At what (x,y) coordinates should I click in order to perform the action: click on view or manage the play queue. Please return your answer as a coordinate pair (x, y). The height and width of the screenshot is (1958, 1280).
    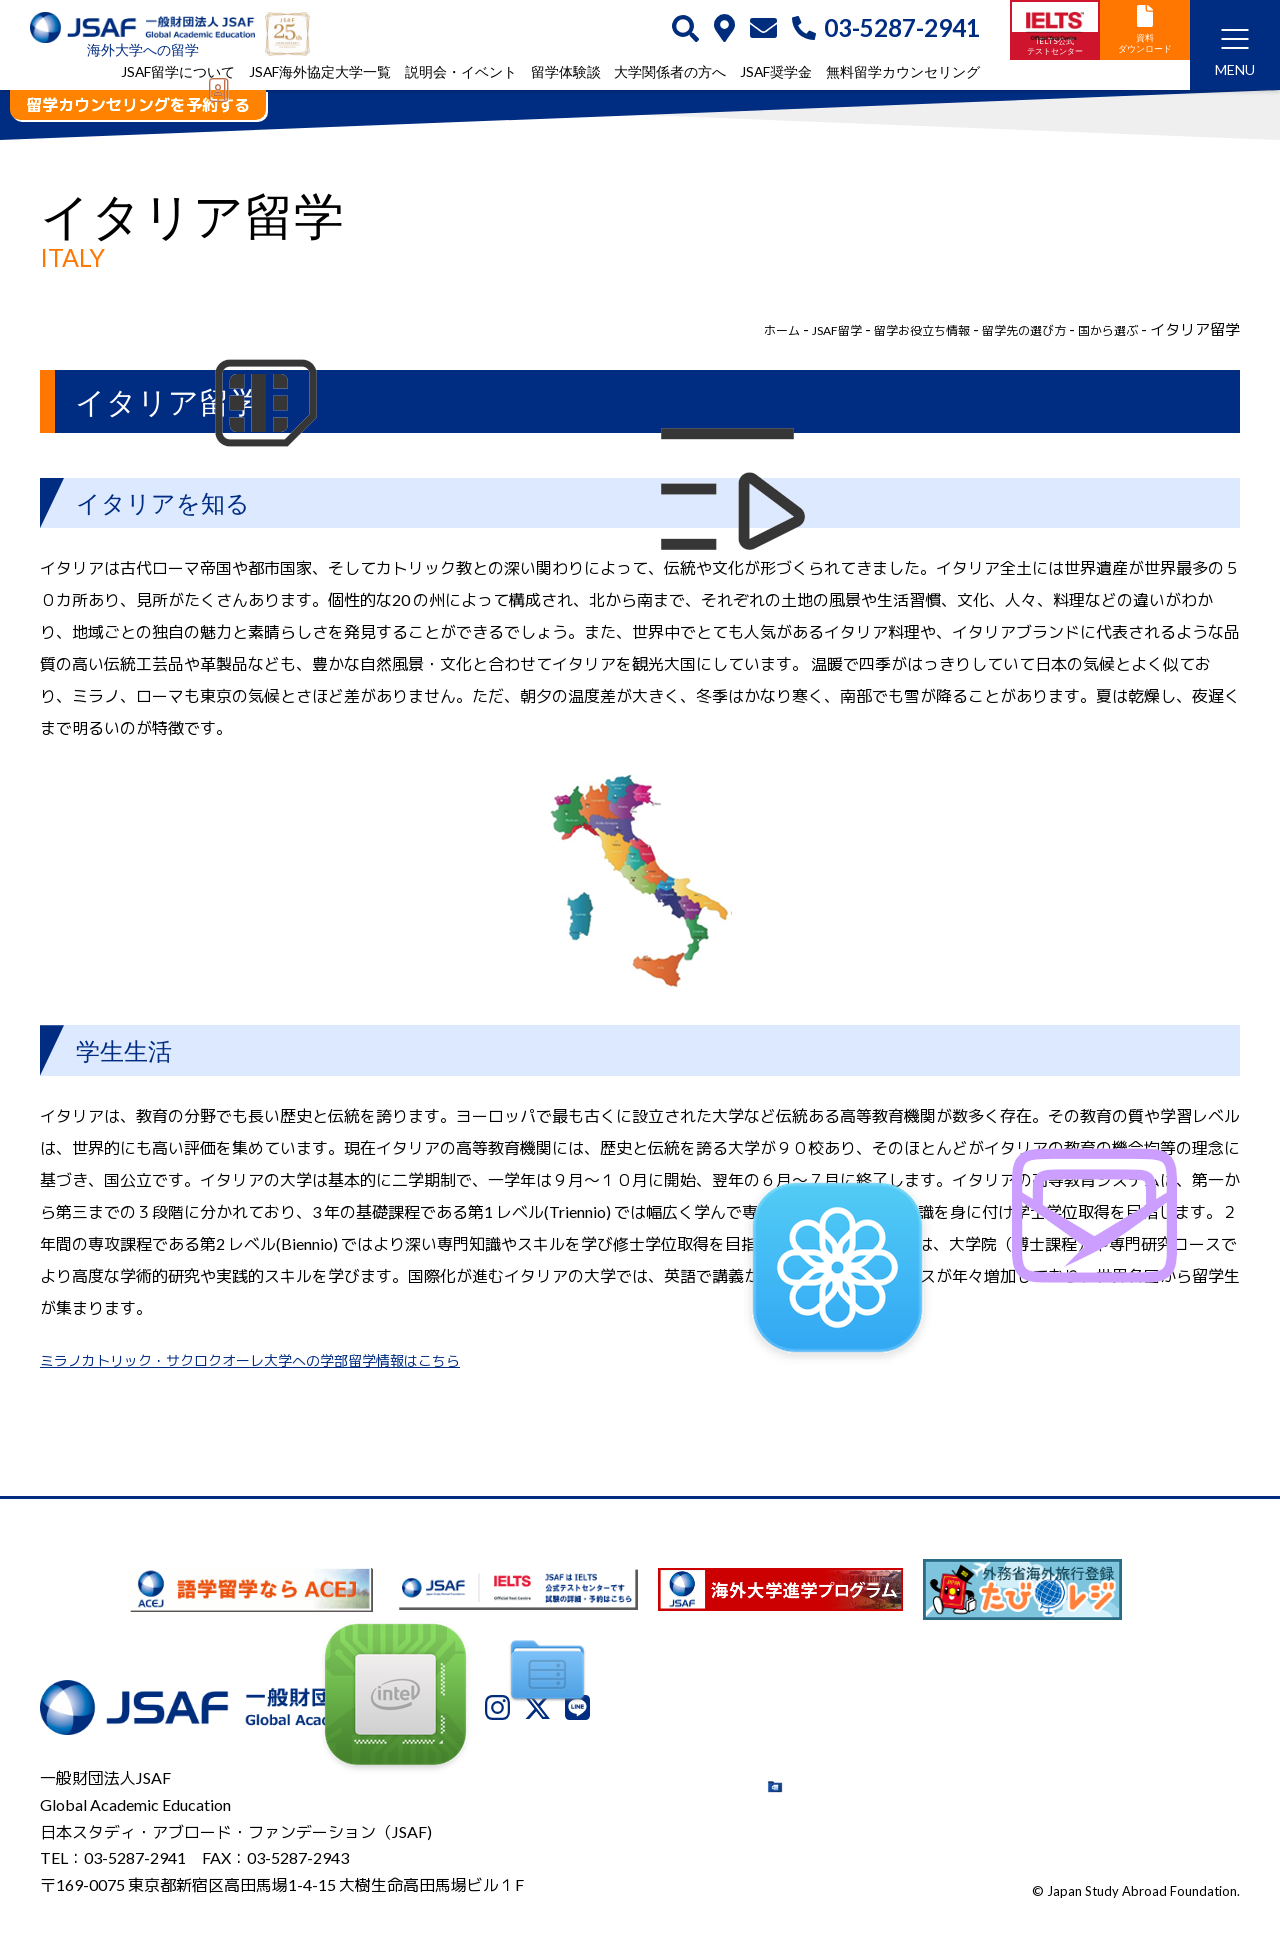
    Looking at the image, I should click on (727, 483).